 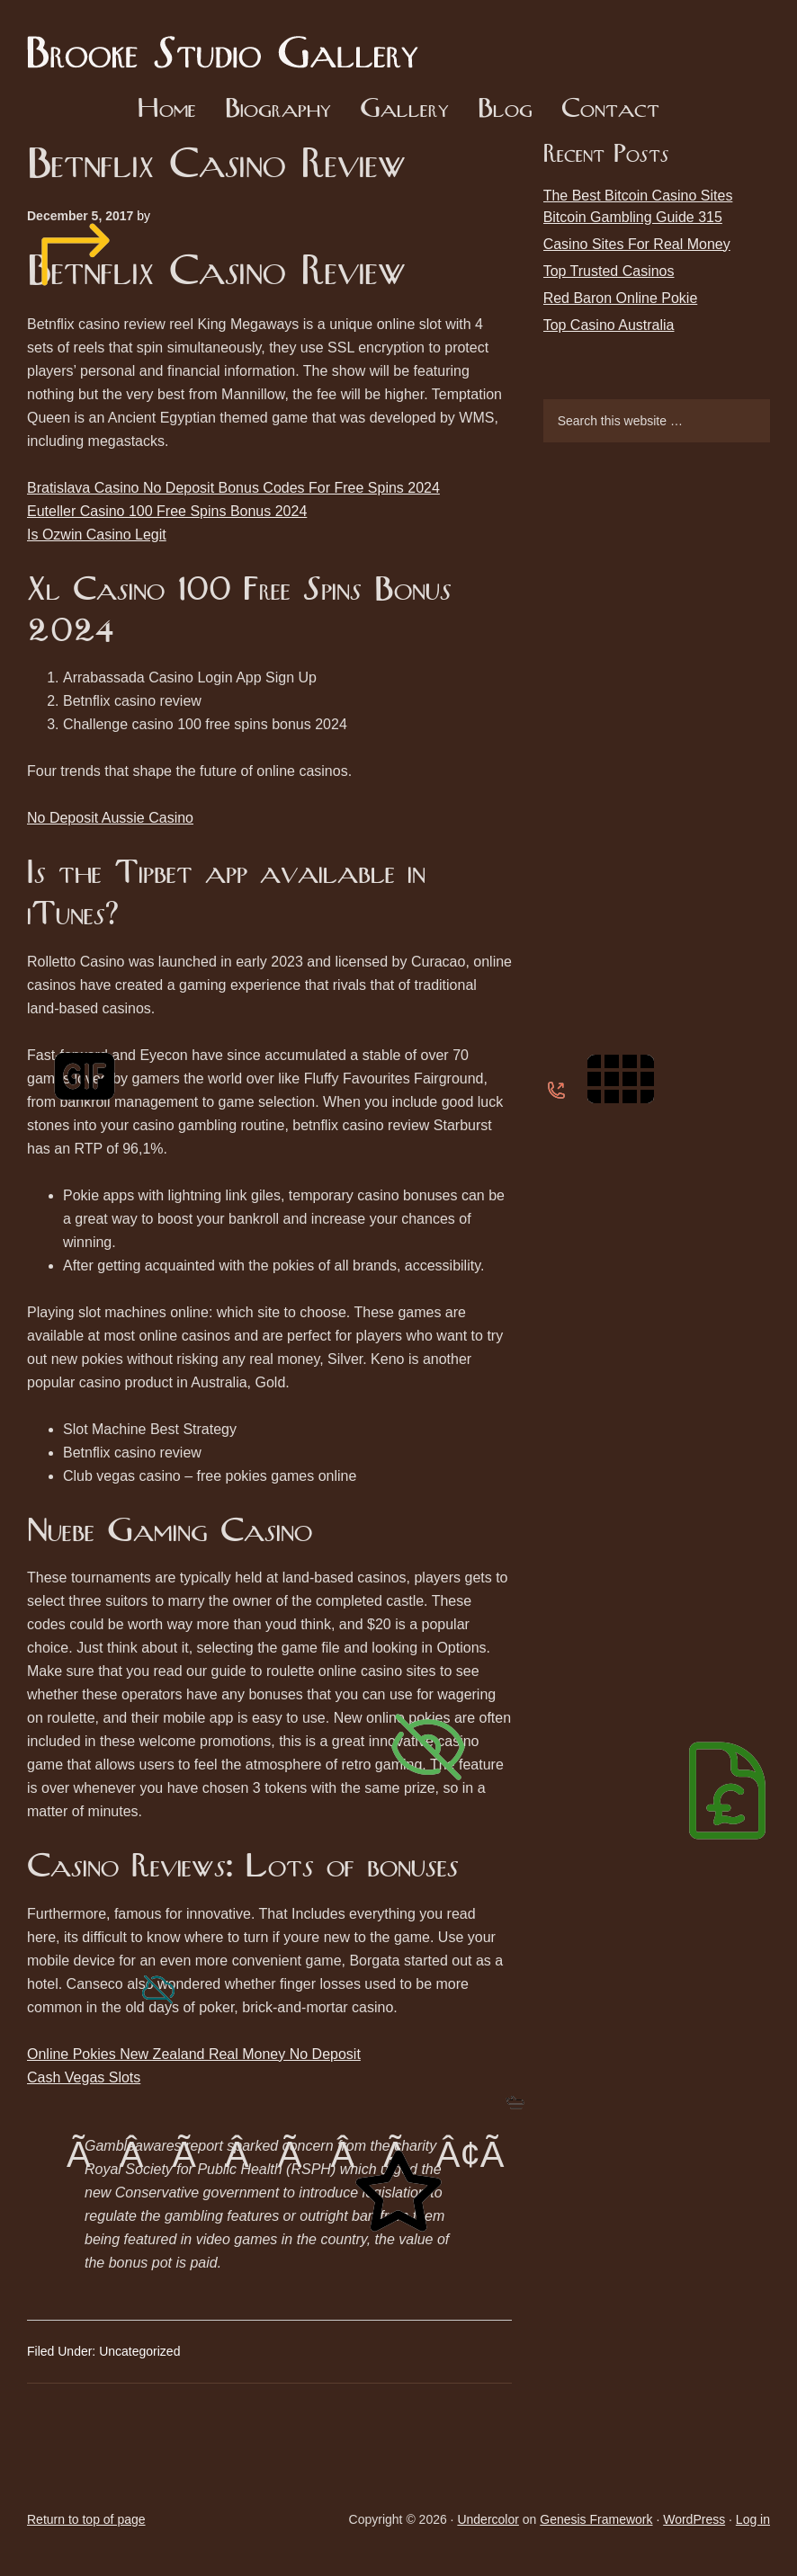 I want to click on hide password or sensitive content, so click(x=428, y=1747).